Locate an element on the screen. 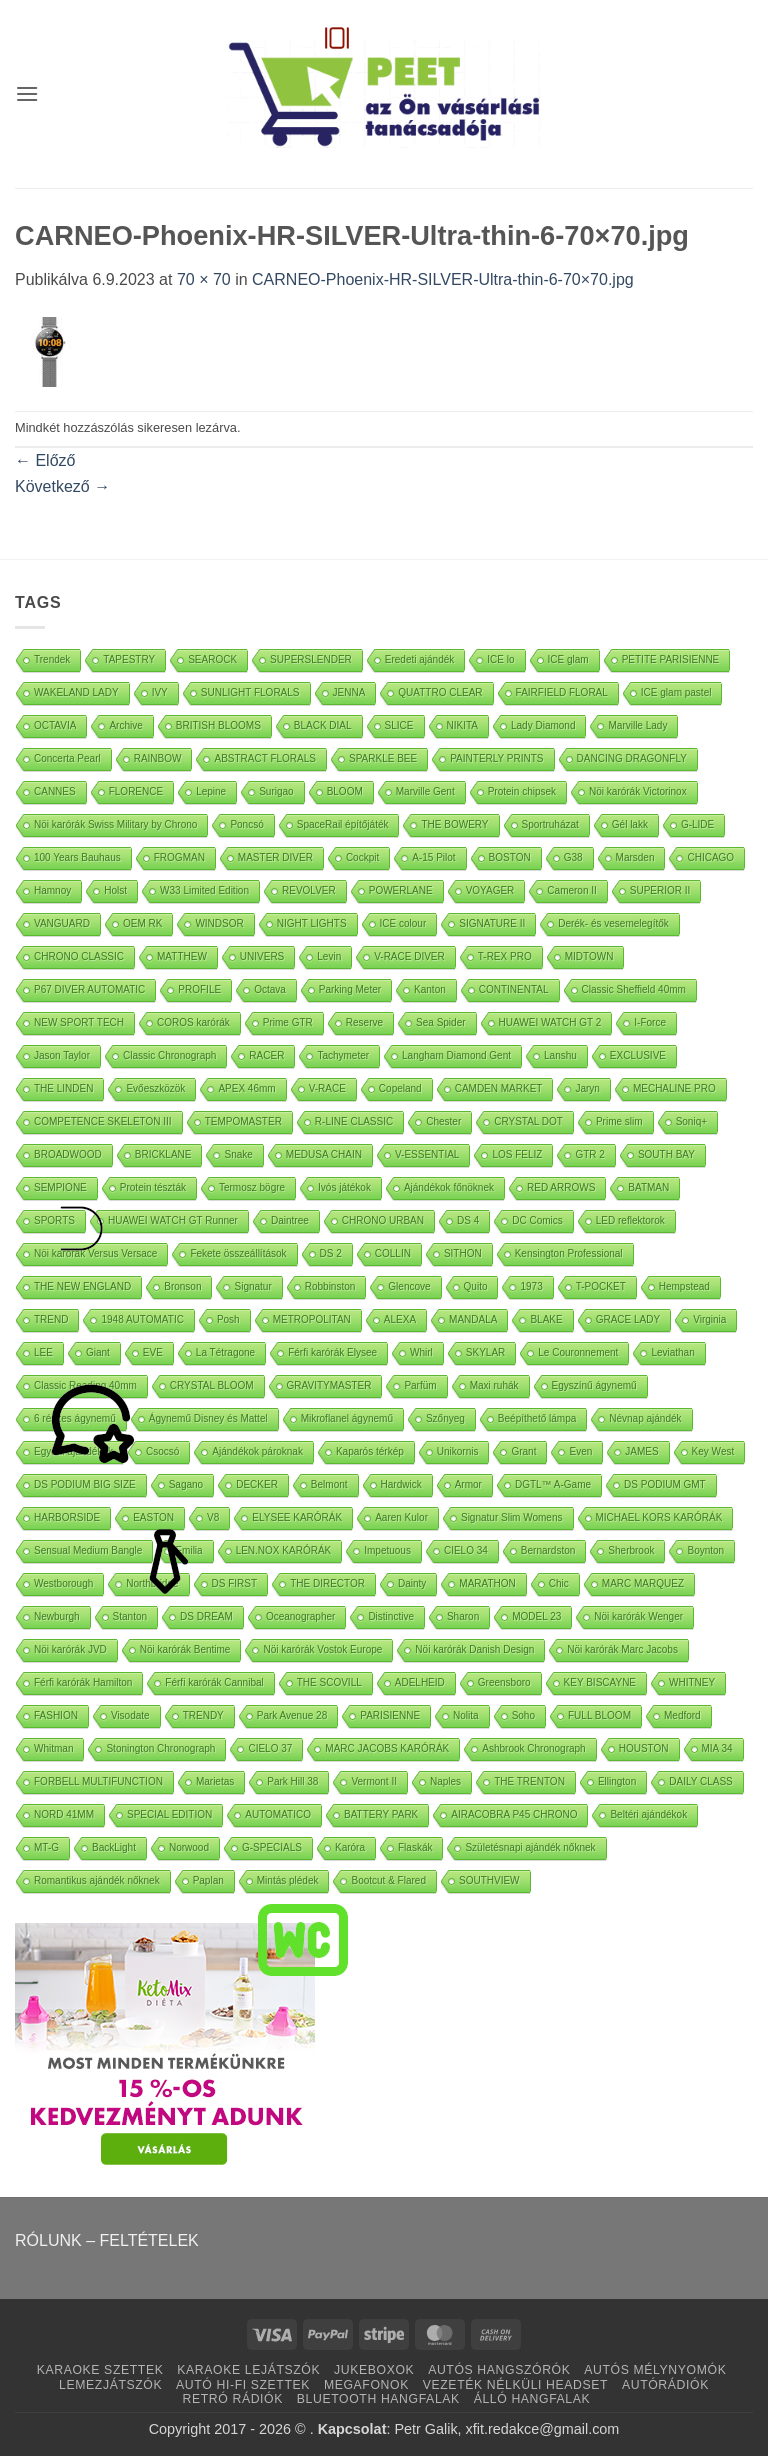  indicates restroom or water closet location is located at coordinates (303, 1940).